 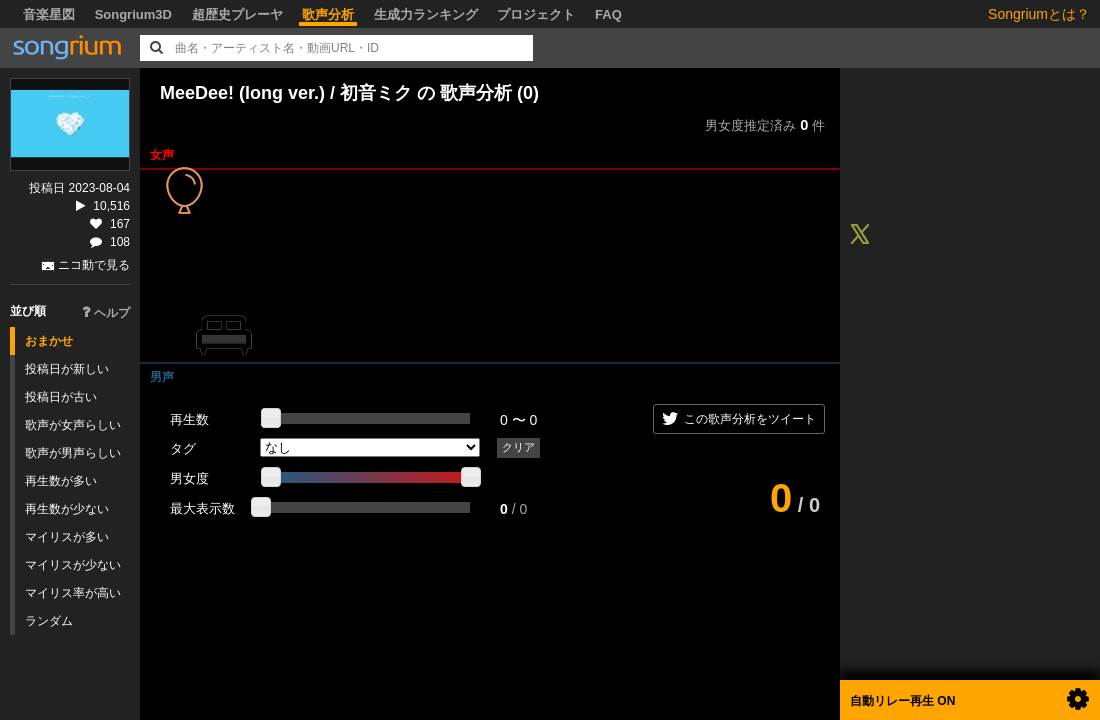 I want to click on indicates a celebration or birthday event, so click(x=184, y=190).